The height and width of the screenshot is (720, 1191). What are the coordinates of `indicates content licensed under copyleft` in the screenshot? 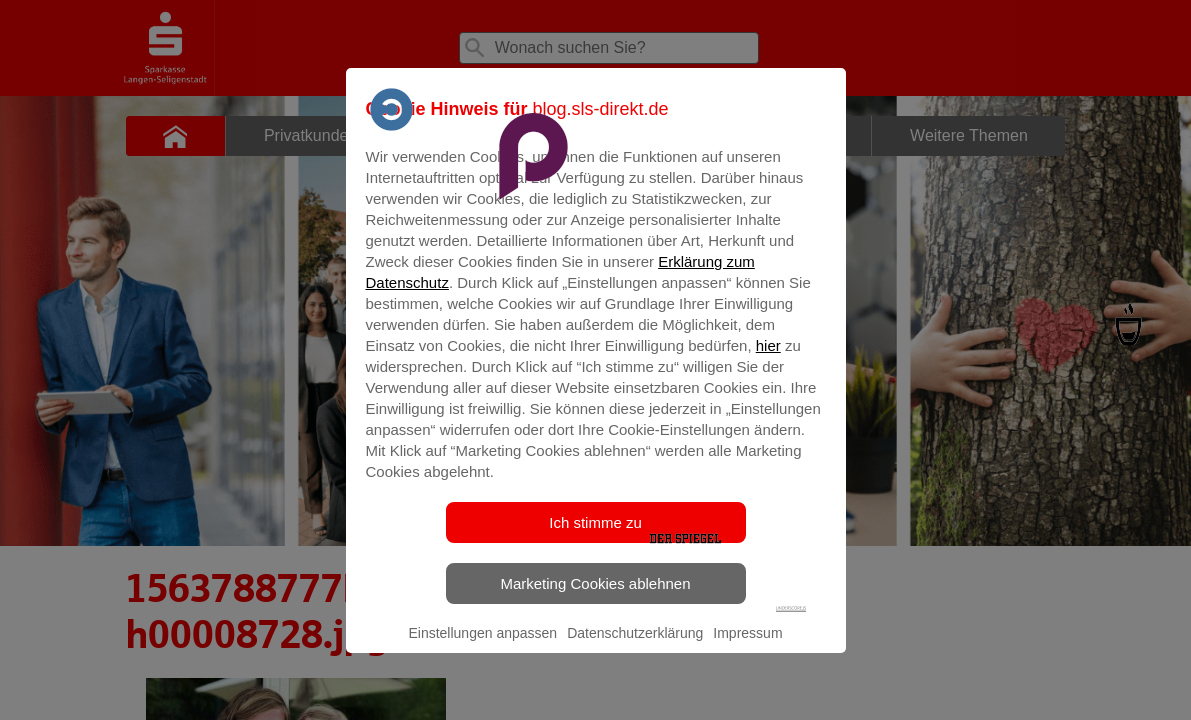 It's located at (391, 109).